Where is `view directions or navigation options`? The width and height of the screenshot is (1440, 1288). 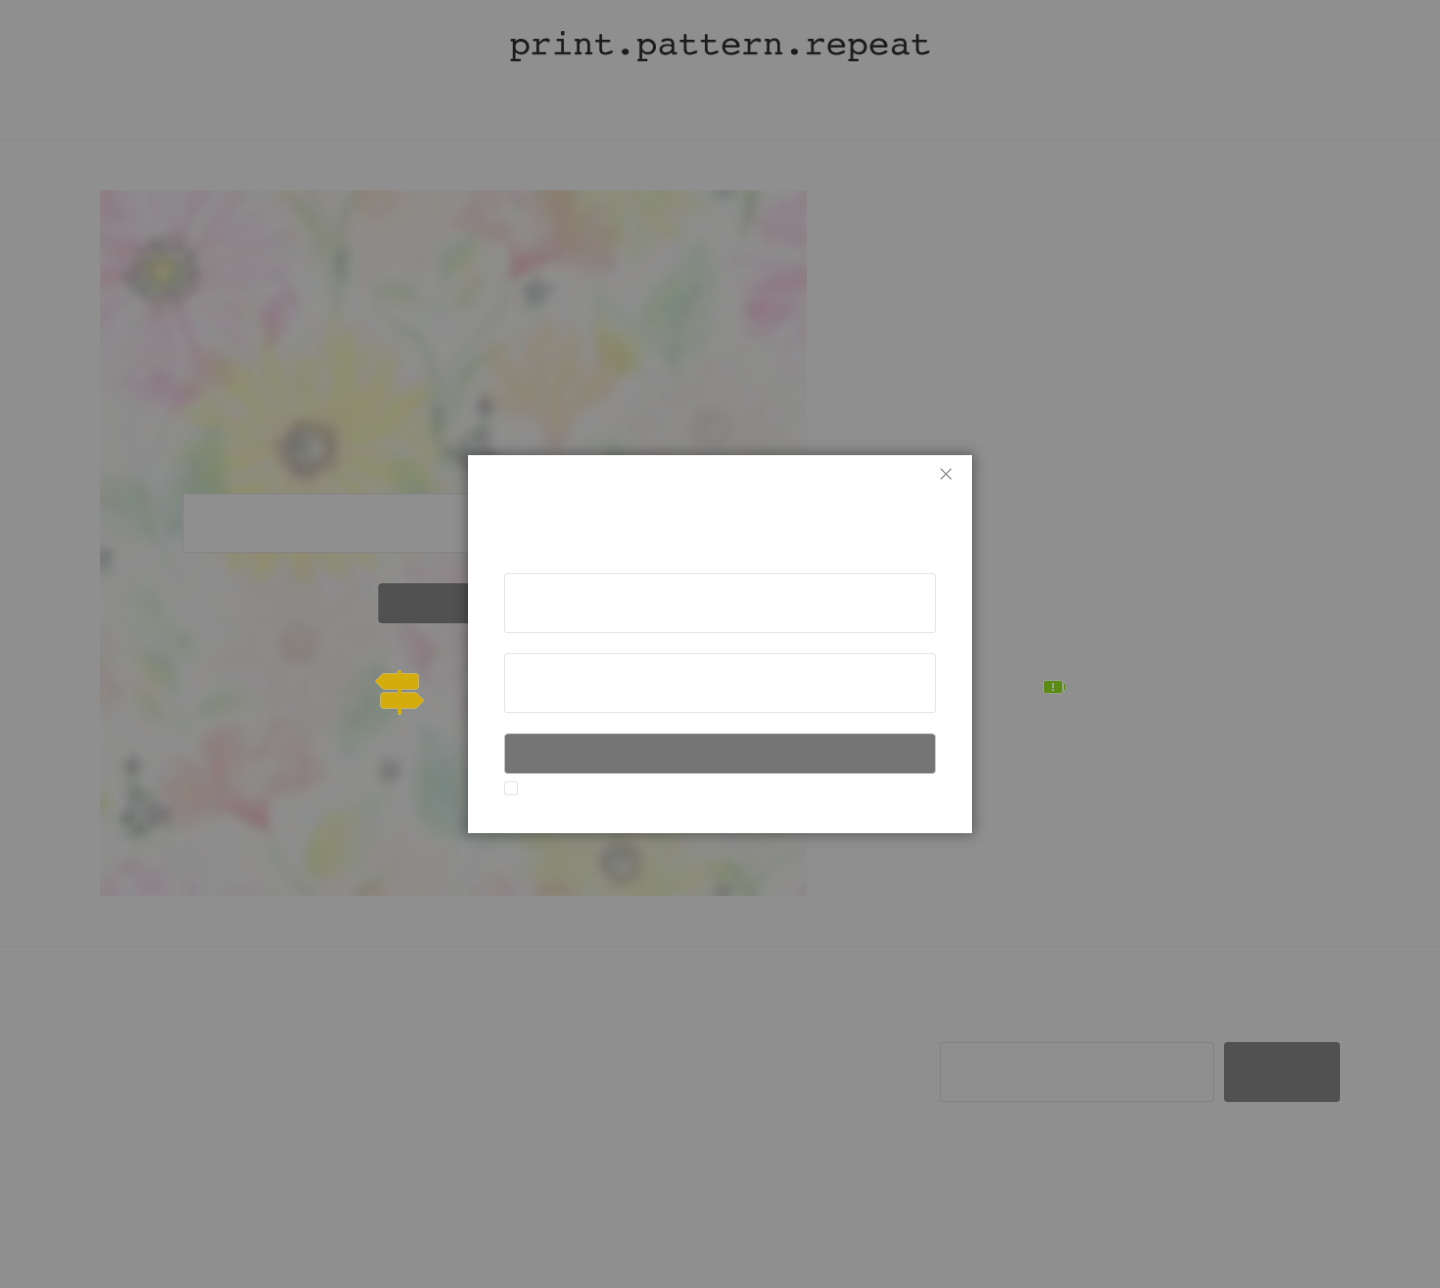 view directions or navigation options is located at coordinates (399, 692).